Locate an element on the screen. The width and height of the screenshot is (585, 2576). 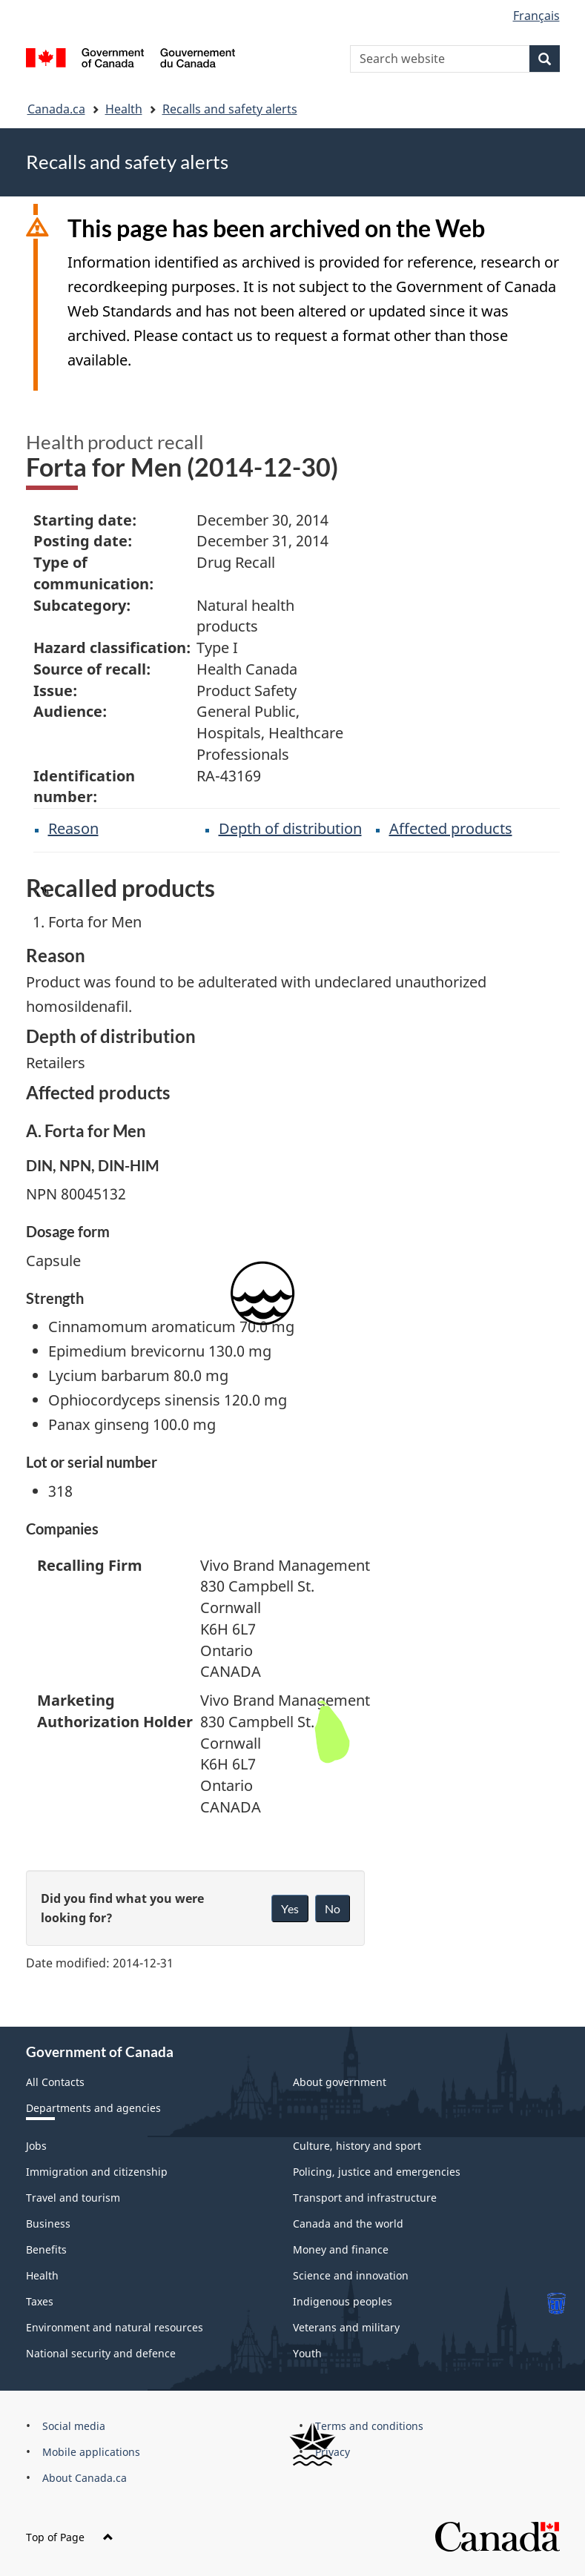
activate grab or snatch ability is located at coordinates (42, 893).